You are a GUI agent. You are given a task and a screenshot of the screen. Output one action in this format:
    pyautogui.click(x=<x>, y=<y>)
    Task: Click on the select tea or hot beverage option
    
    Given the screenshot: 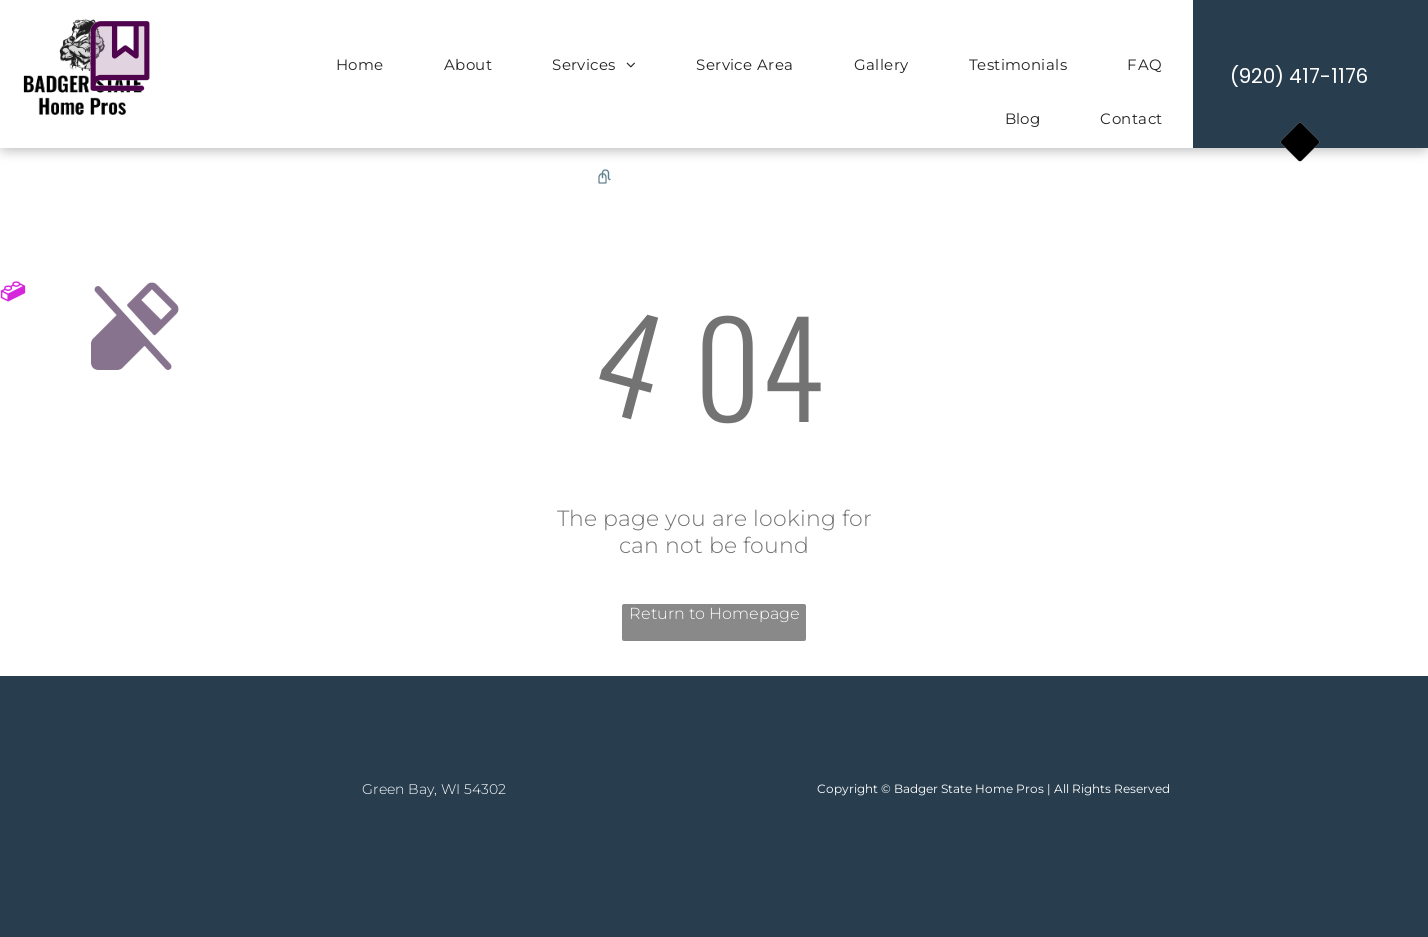 What is the action you would take?
    pyautogui.click(x=604, y=177)
    